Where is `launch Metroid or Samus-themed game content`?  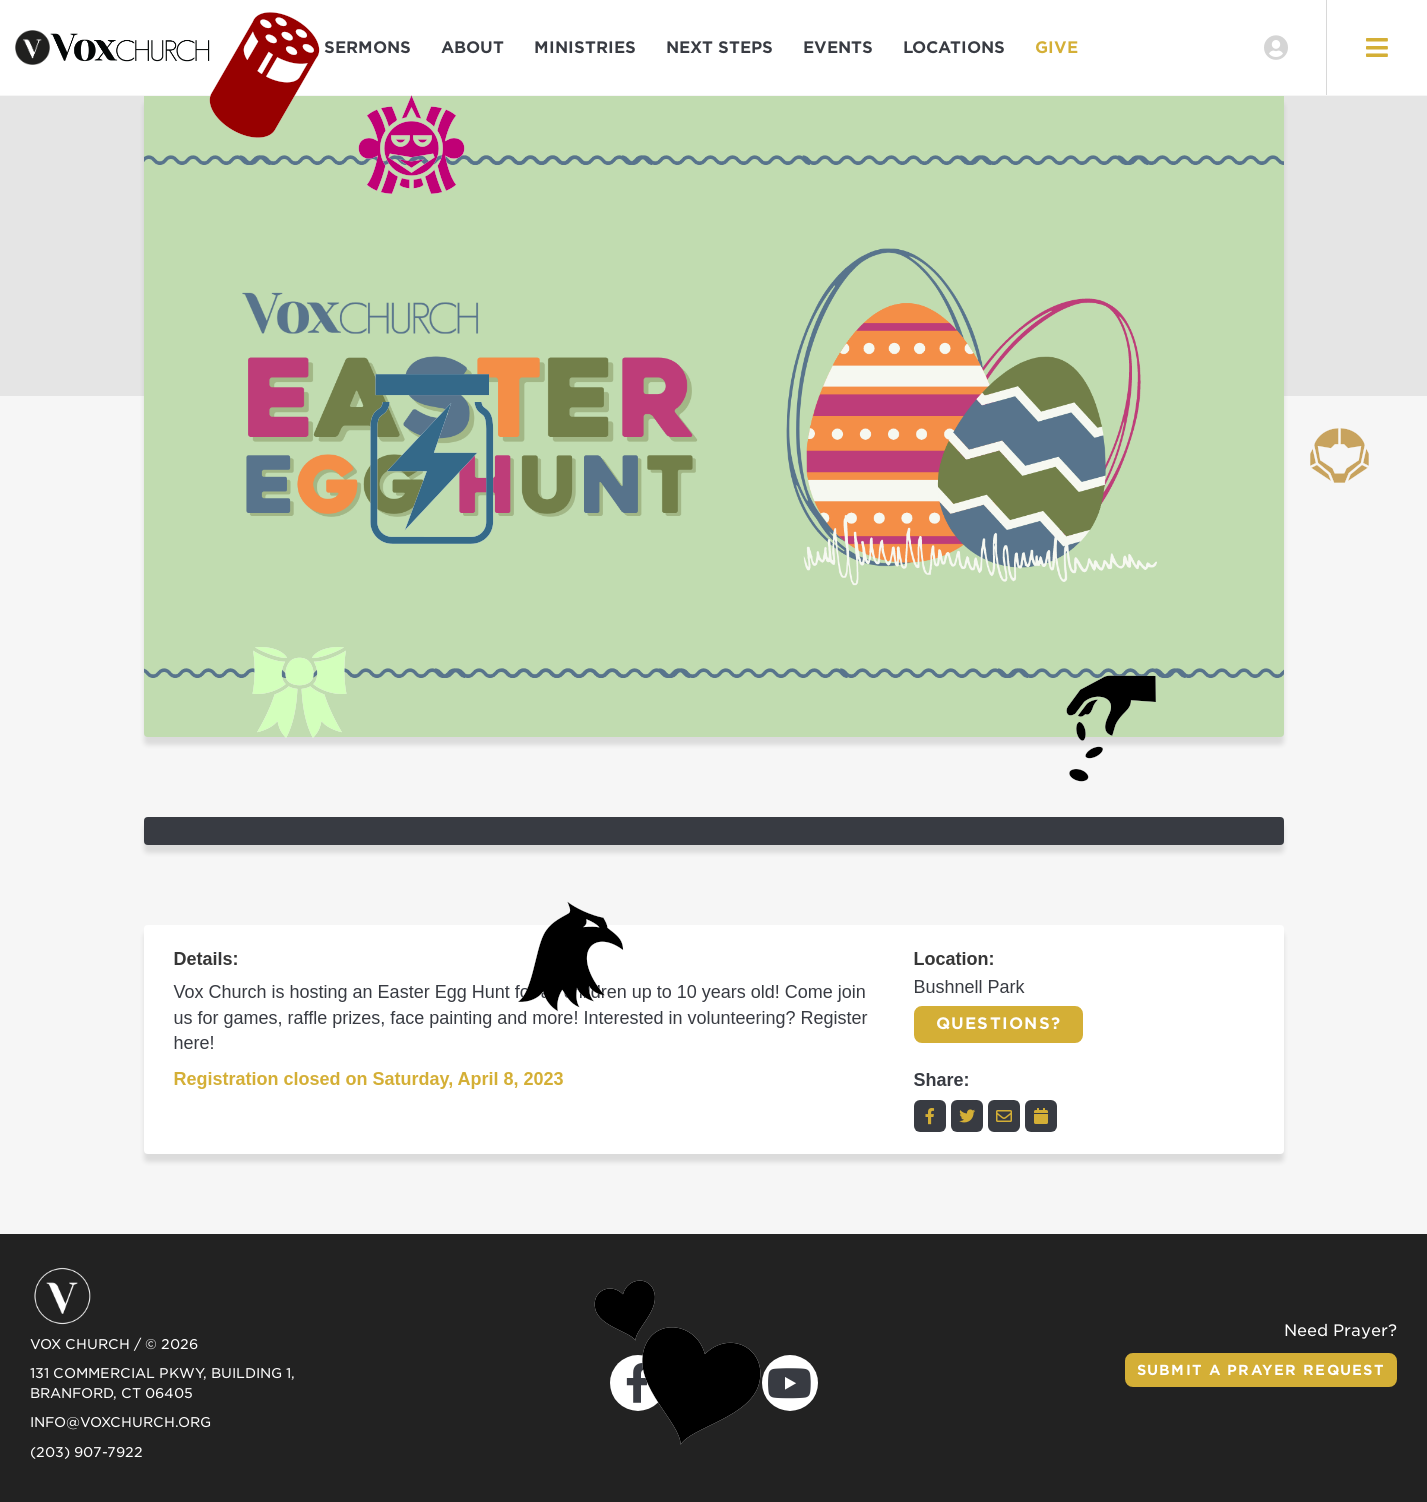
launch Metroid or Samus-themed game content is located at coordinates (1339, 455).